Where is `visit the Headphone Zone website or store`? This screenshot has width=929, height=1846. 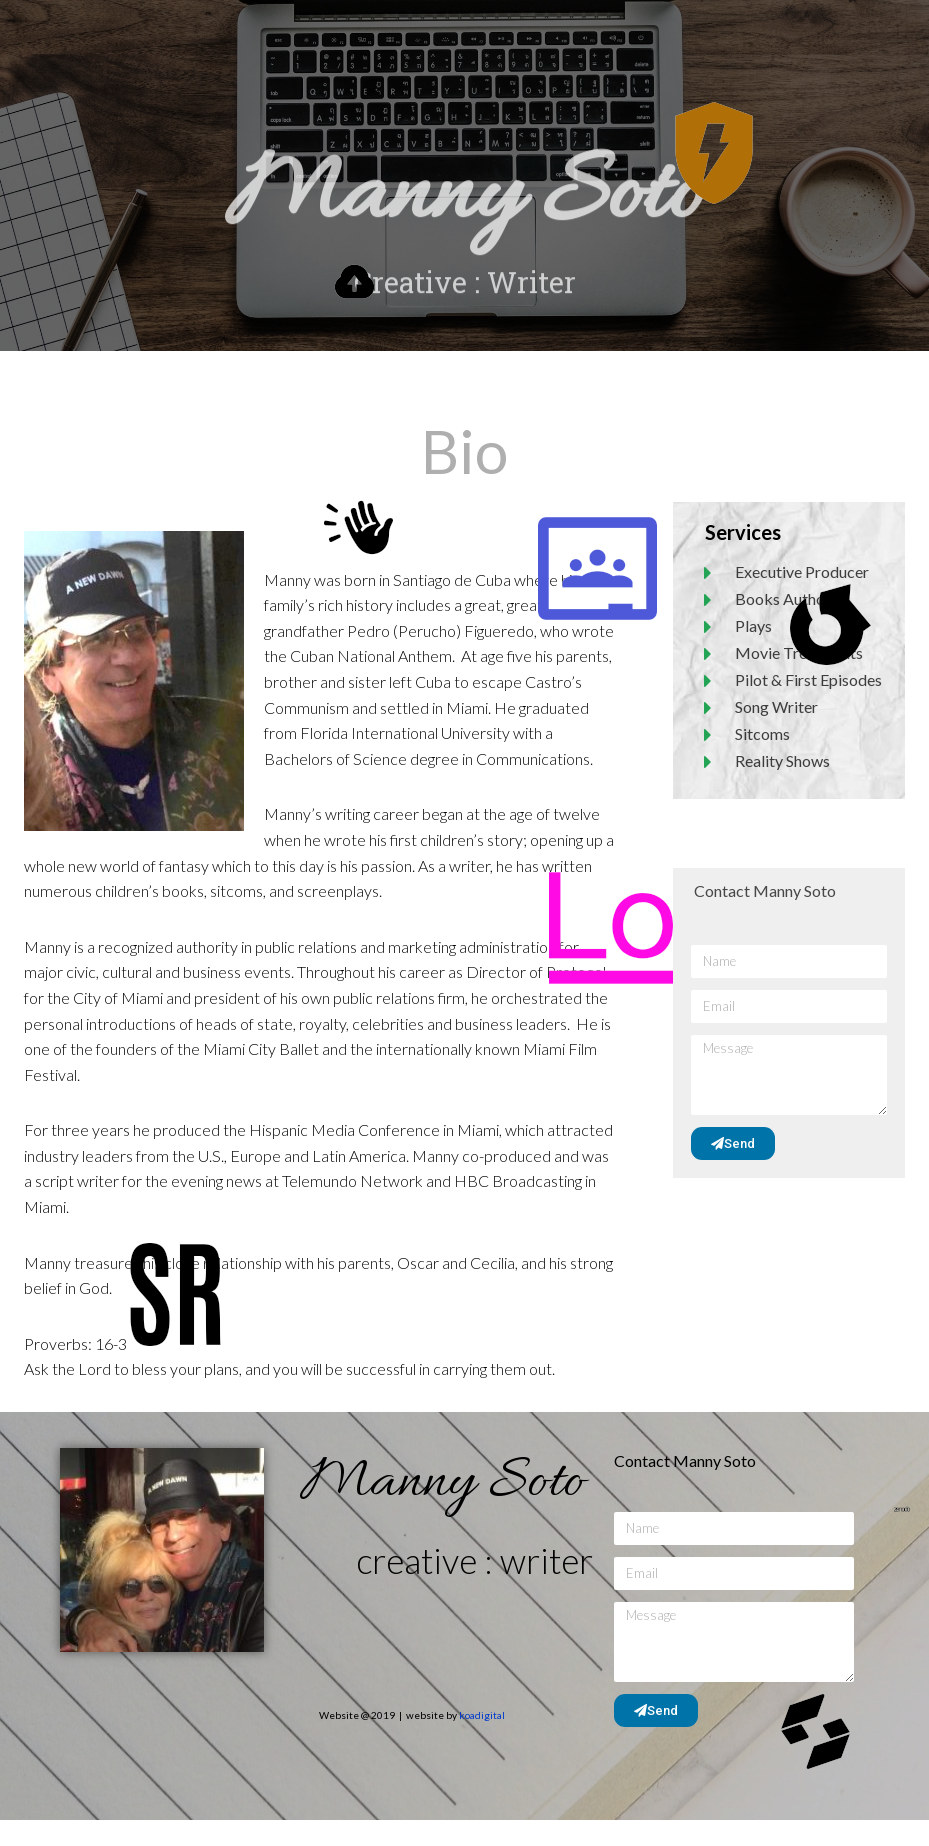 visit the Headphone Zone website or store is located at coordinates (830, 624).